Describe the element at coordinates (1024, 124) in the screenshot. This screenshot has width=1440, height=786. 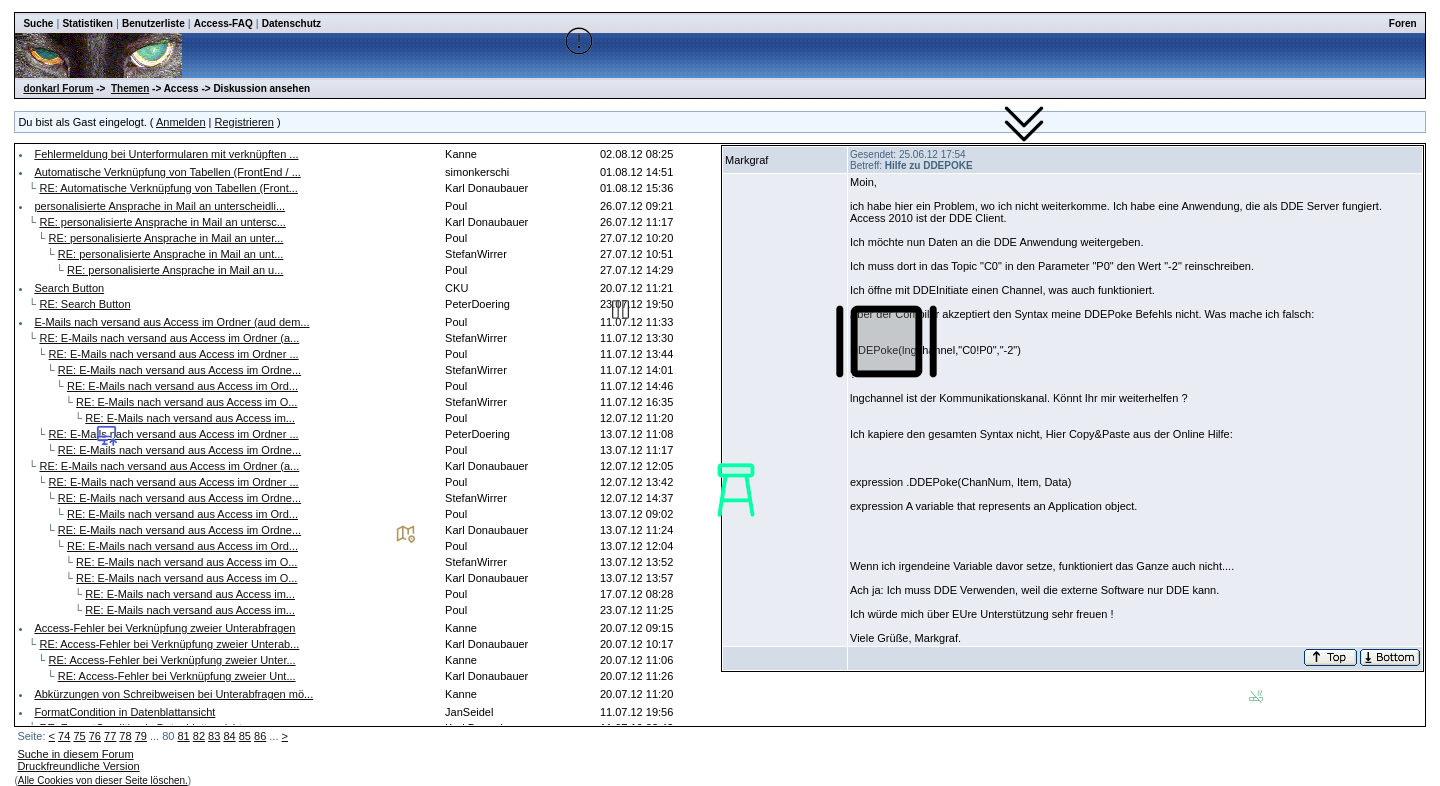
I see `scroll down or view more content below` at that location.